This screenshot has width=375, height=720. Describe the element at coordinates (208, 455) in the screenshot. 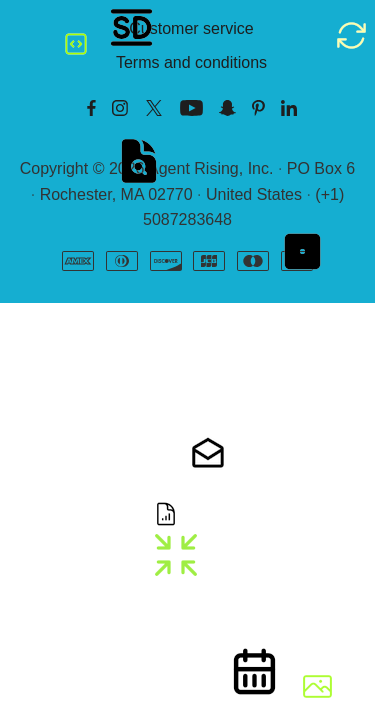

I see `view draft messages` at that location.